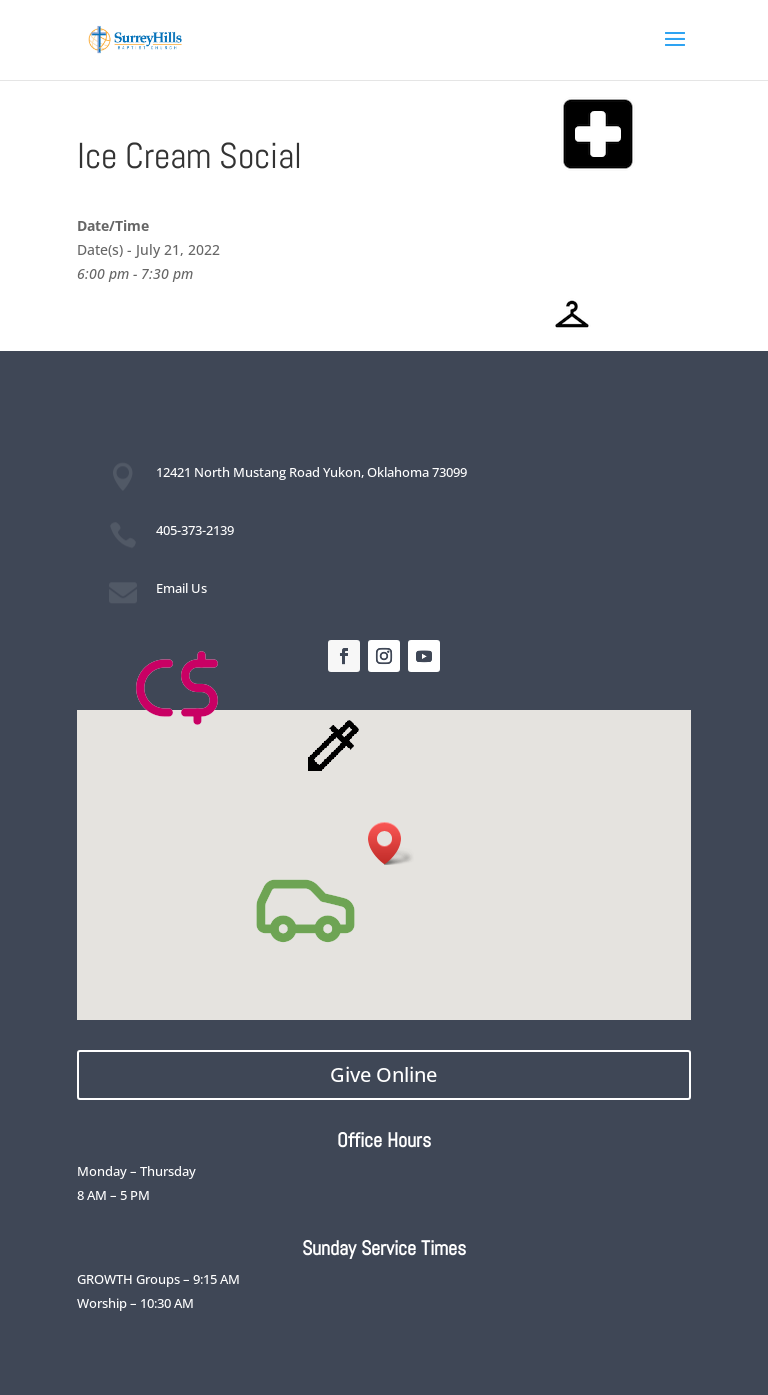  Describe the element at coordinates (177, 688) in the screenshot. I see `indicates canadian dollar currency` at that location.